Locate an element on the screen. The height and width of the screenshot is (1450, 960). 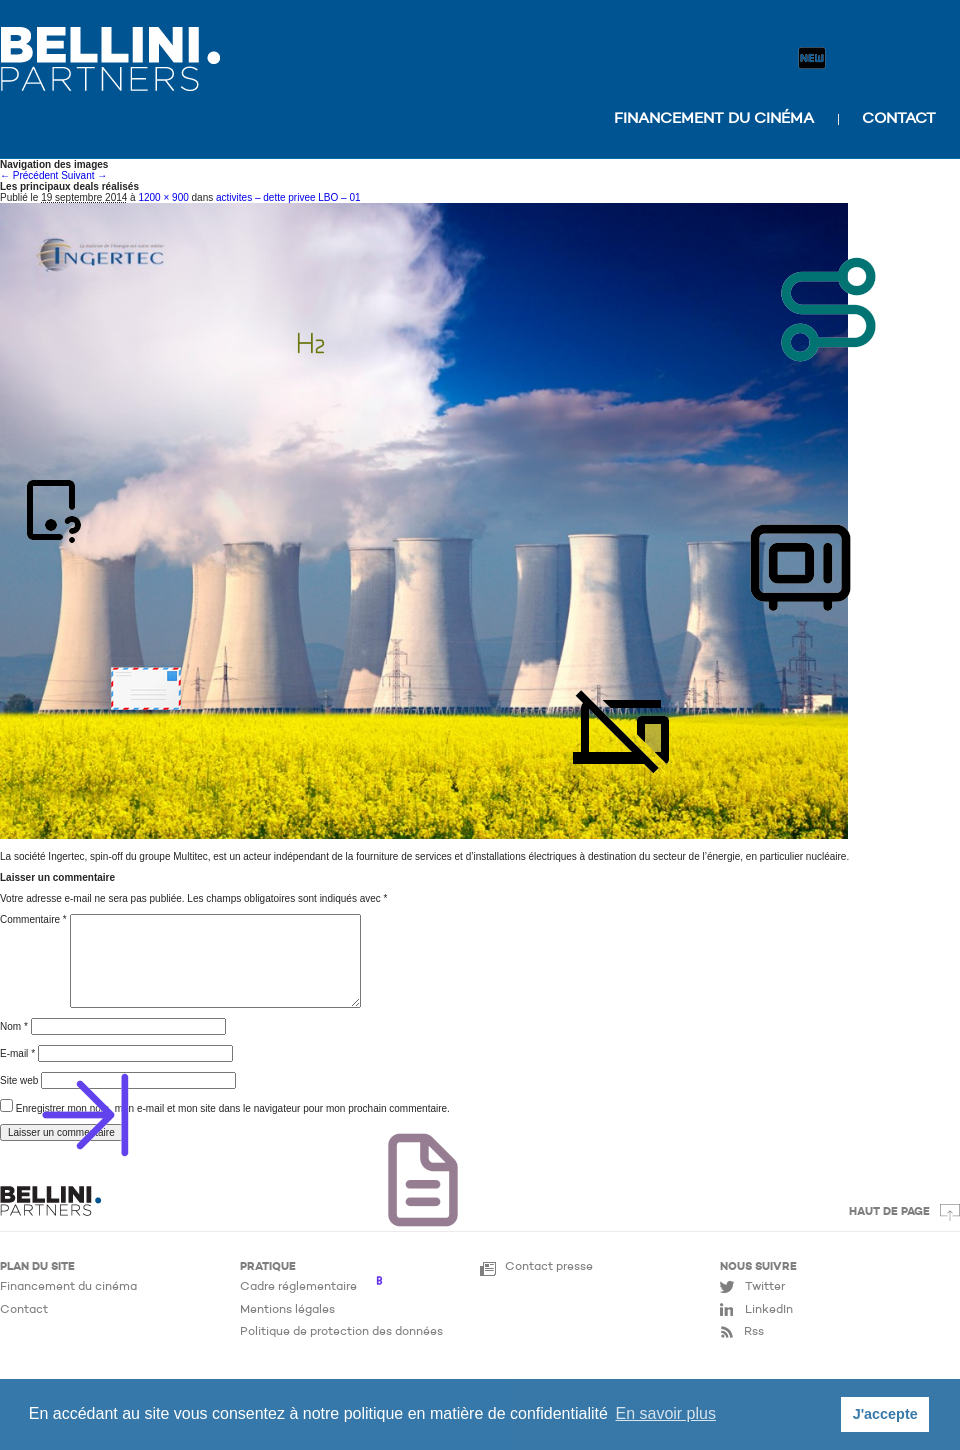
apply bold formatting to text is located at coordinates (379, 1280).